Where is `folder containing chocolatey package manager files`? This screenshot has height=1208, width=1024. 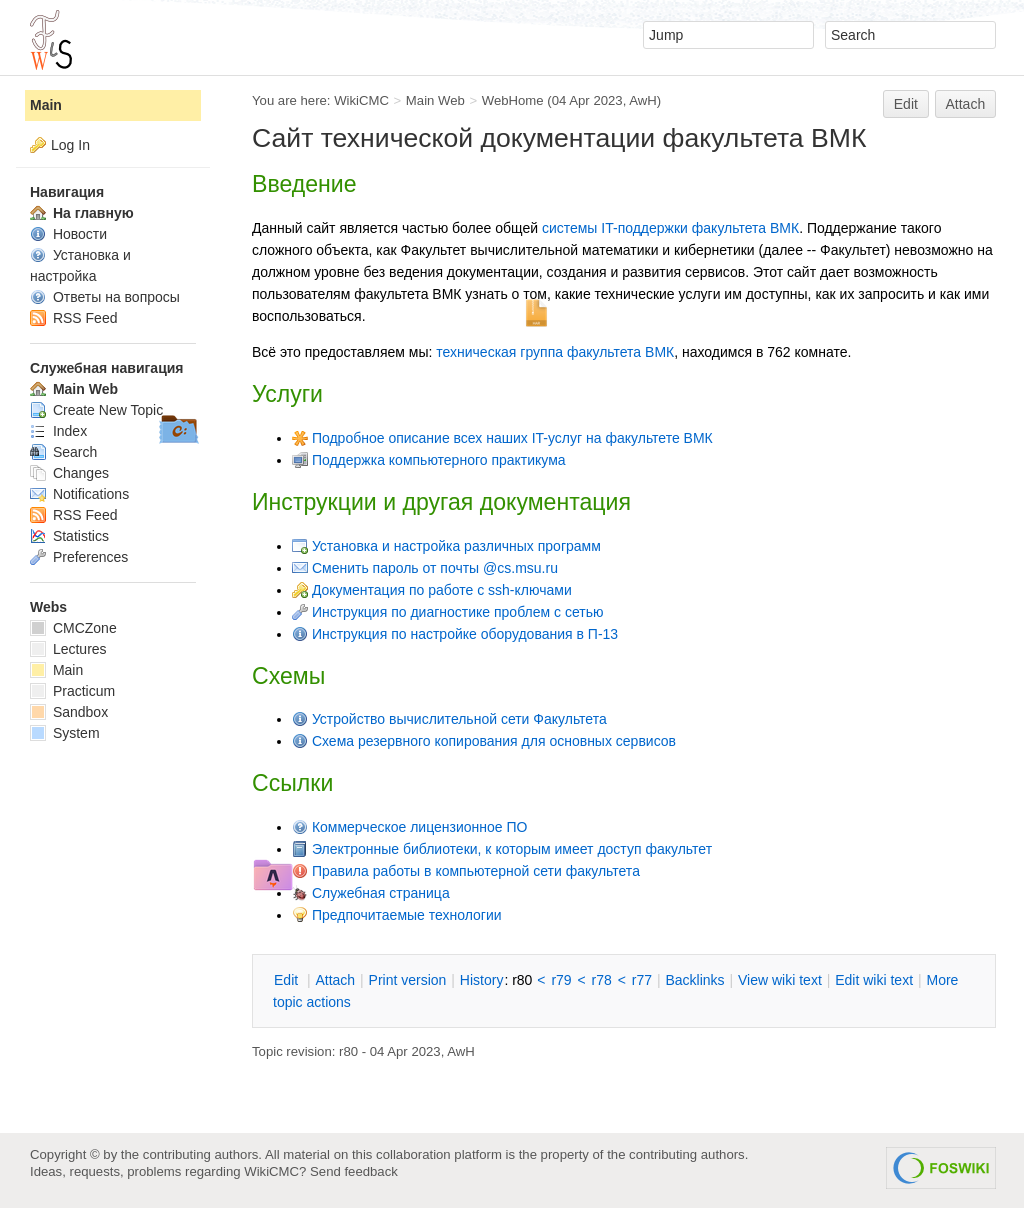
folder containing chocolatey package manager files is located at coordinates (179, 430).